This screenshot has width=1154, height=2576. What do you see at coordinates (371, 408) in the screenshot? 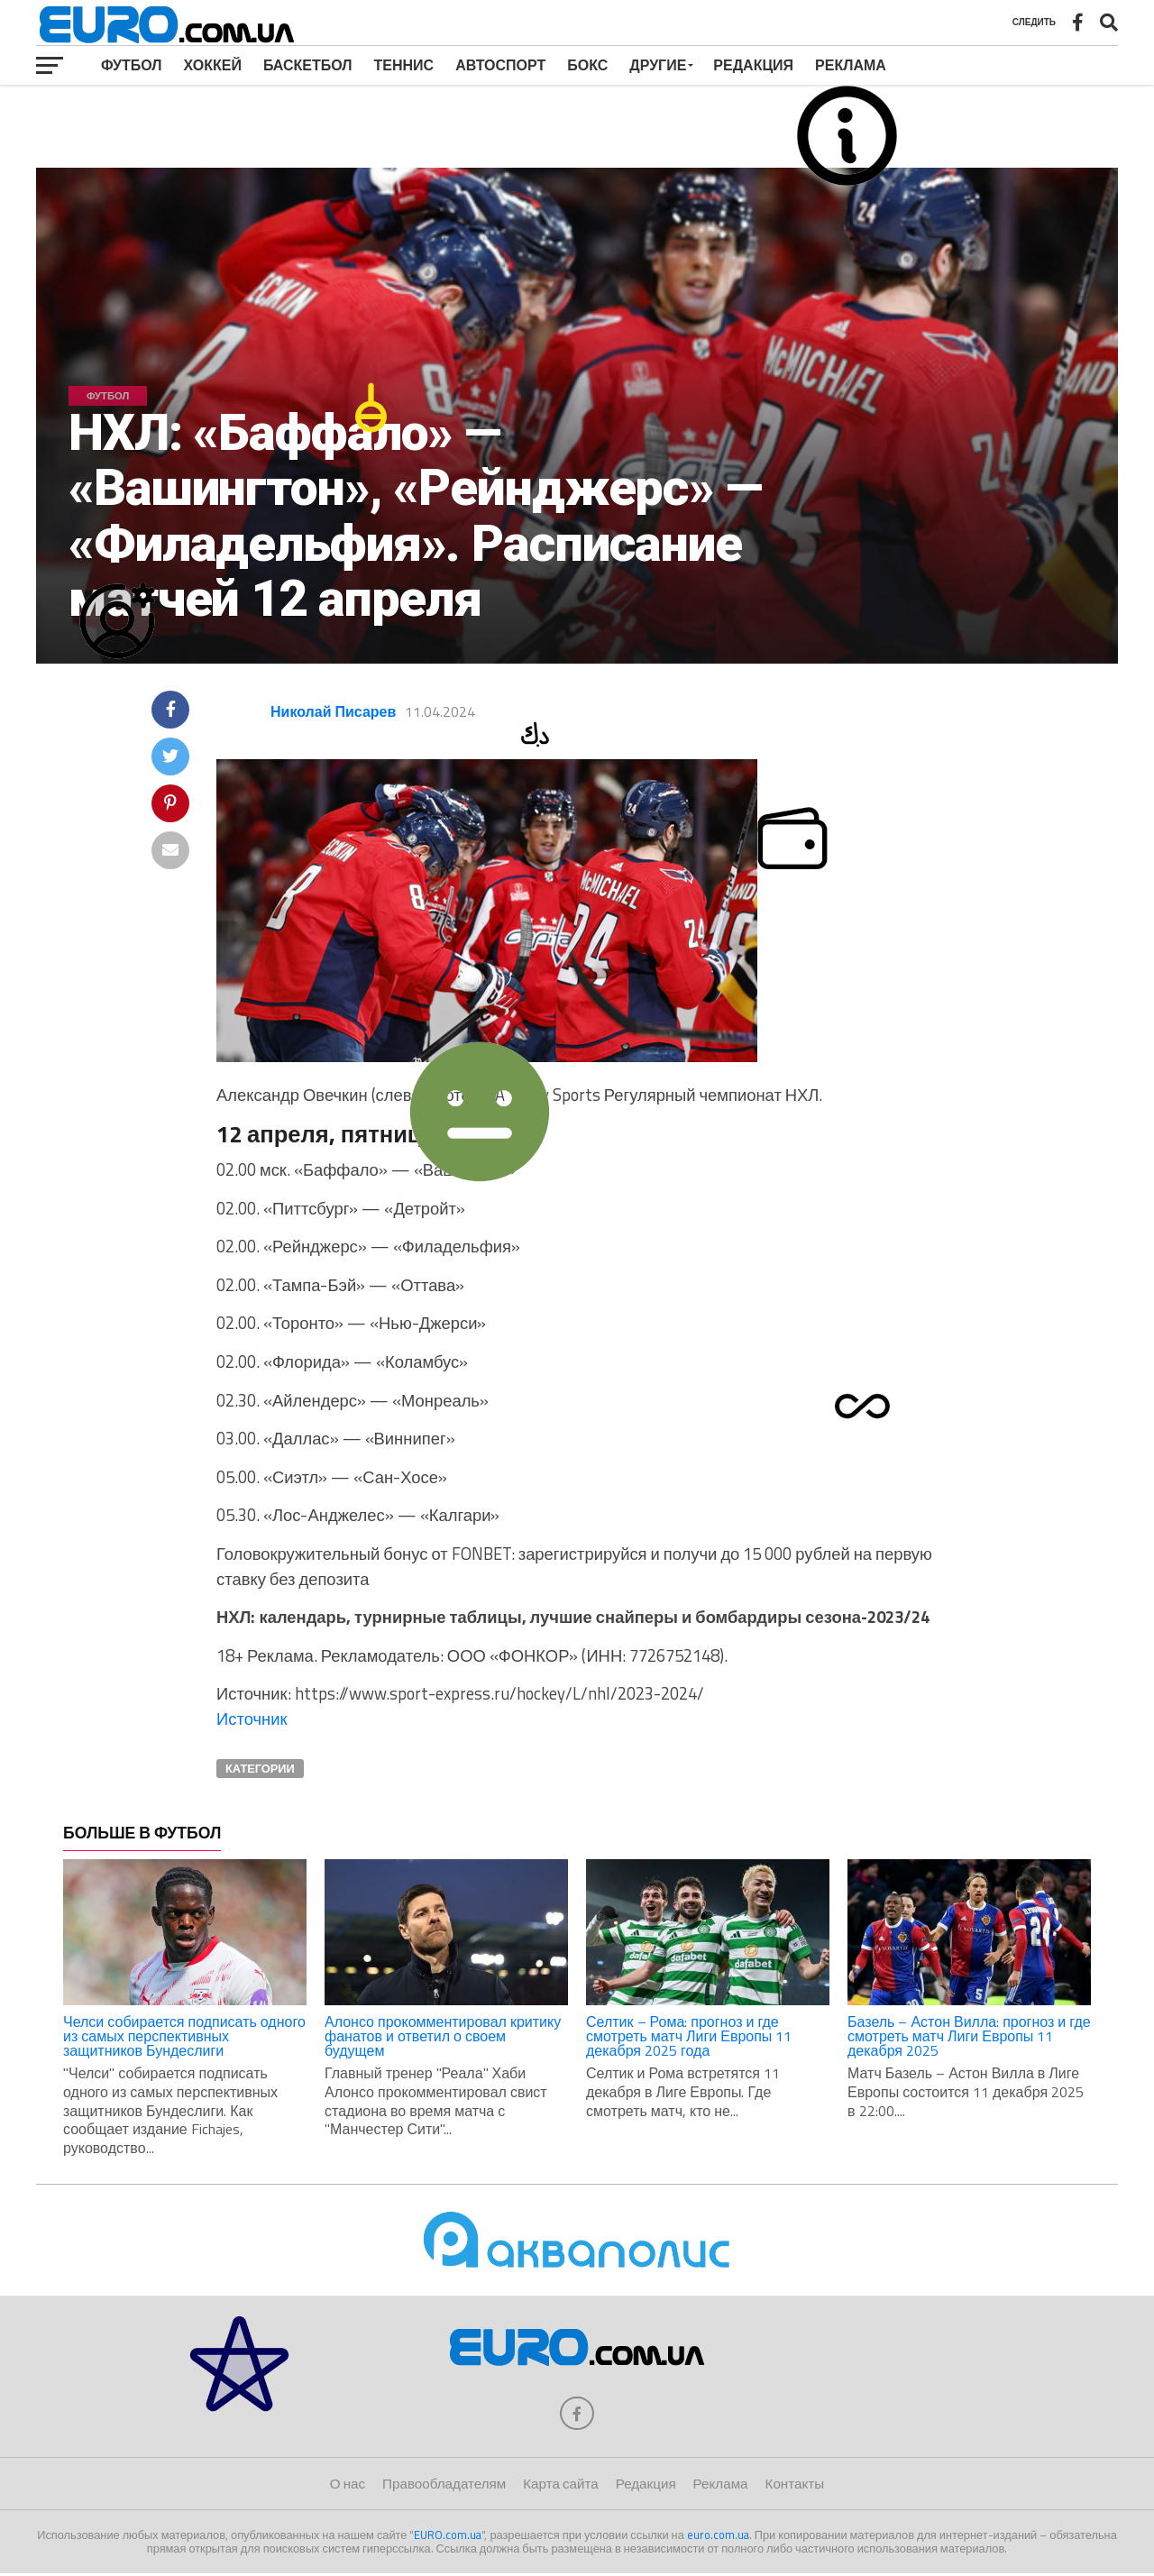
I see `select genderless or non-binary gender option` at bounding box center [371, 408].